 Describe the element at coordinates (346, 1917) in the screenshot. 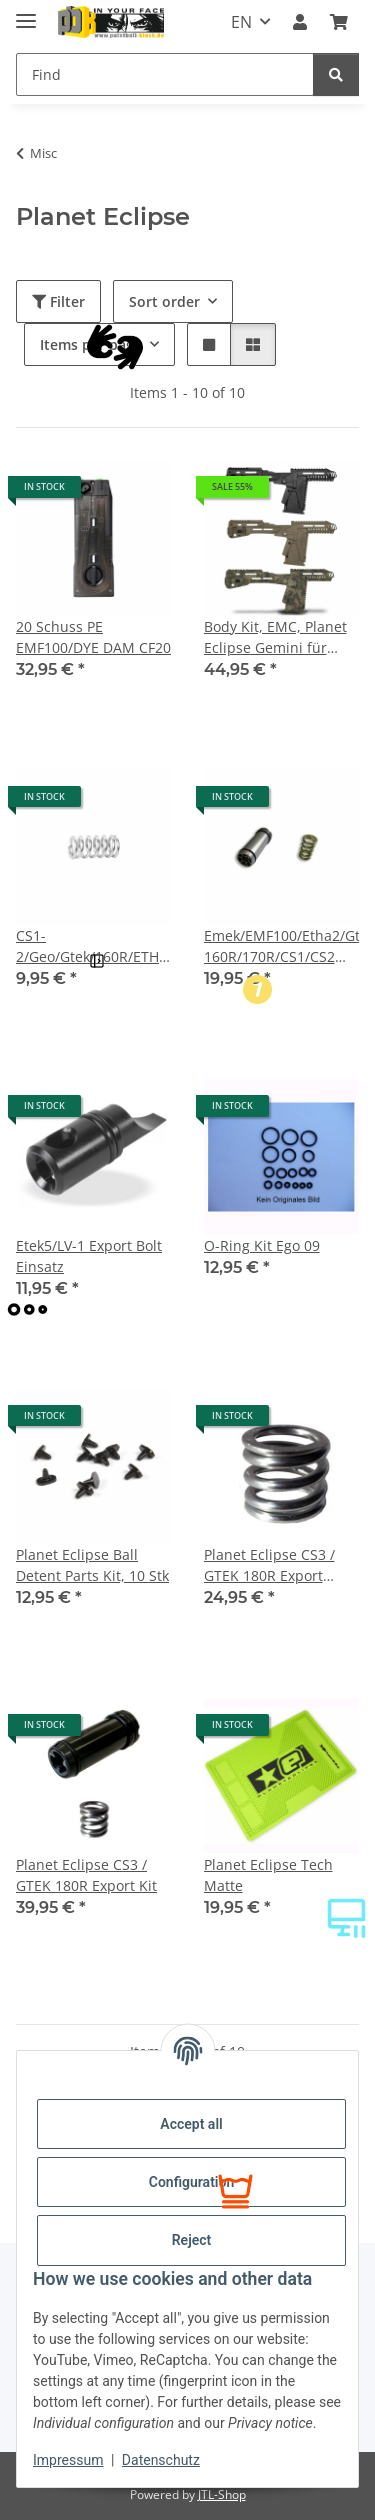

I see `pause media playback on desktop display` at that location.